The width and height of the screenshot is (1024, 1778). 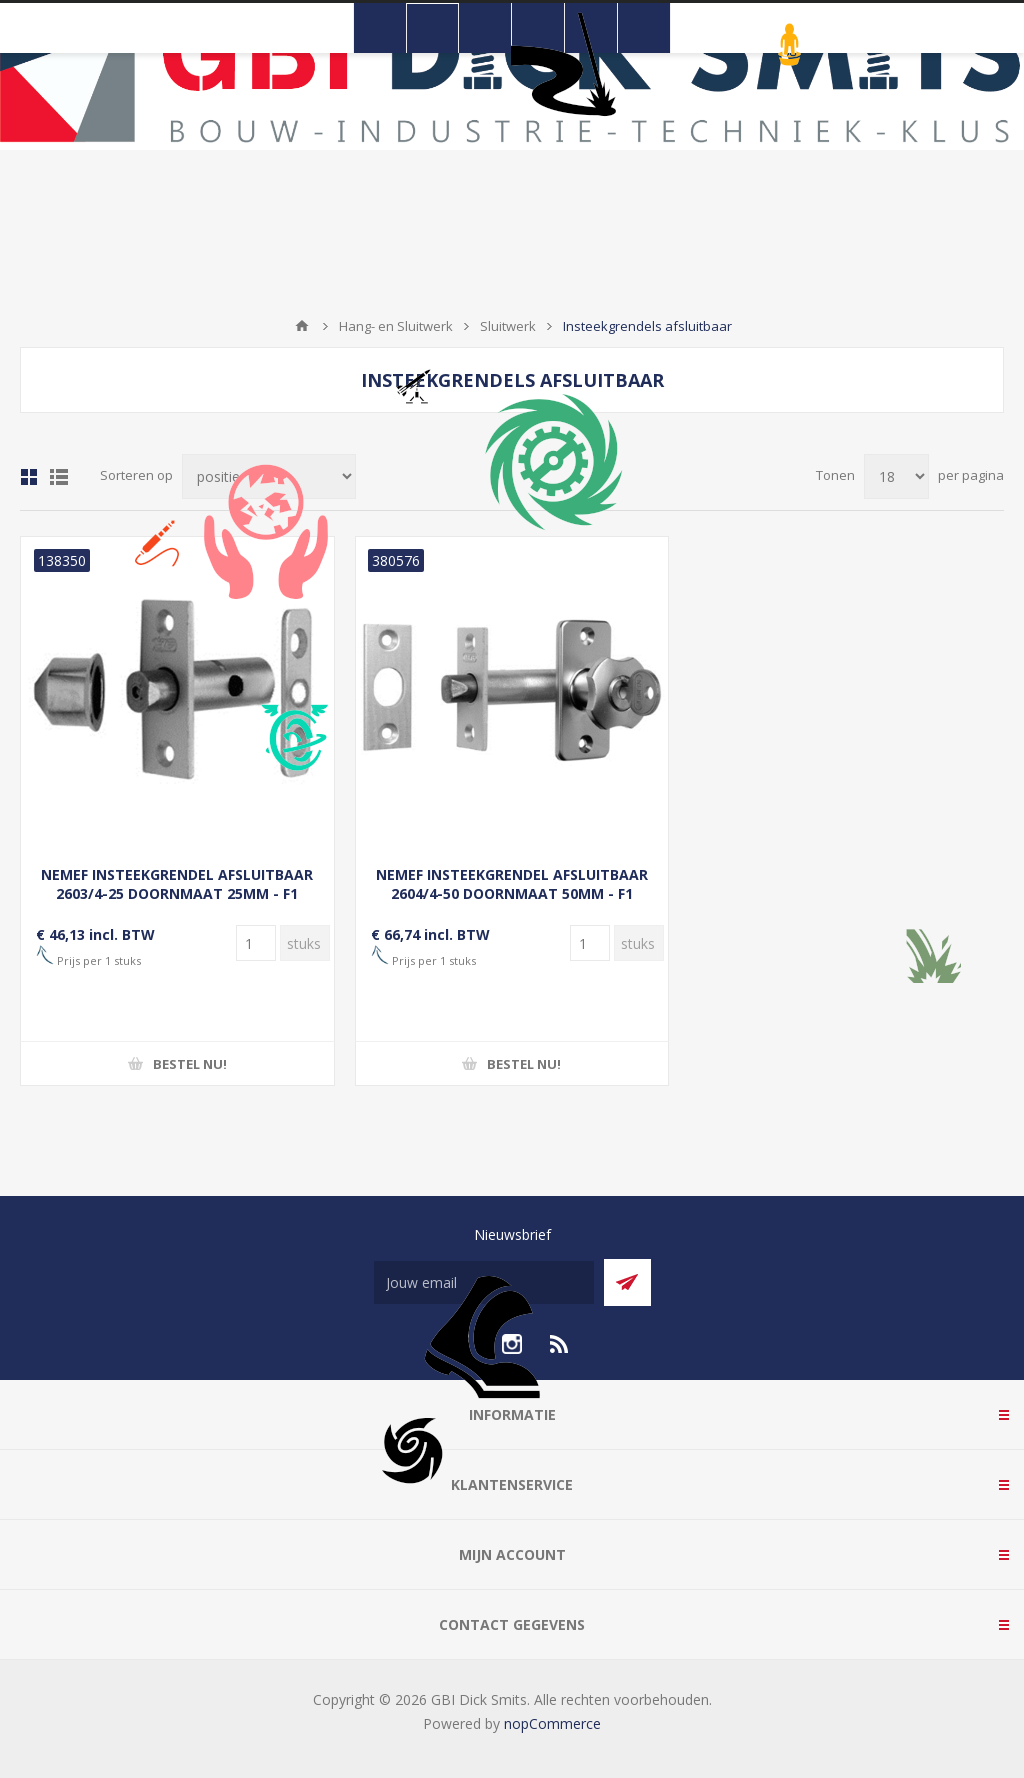 I want to click on activate laser attack ability, so click(x=563, y=65).